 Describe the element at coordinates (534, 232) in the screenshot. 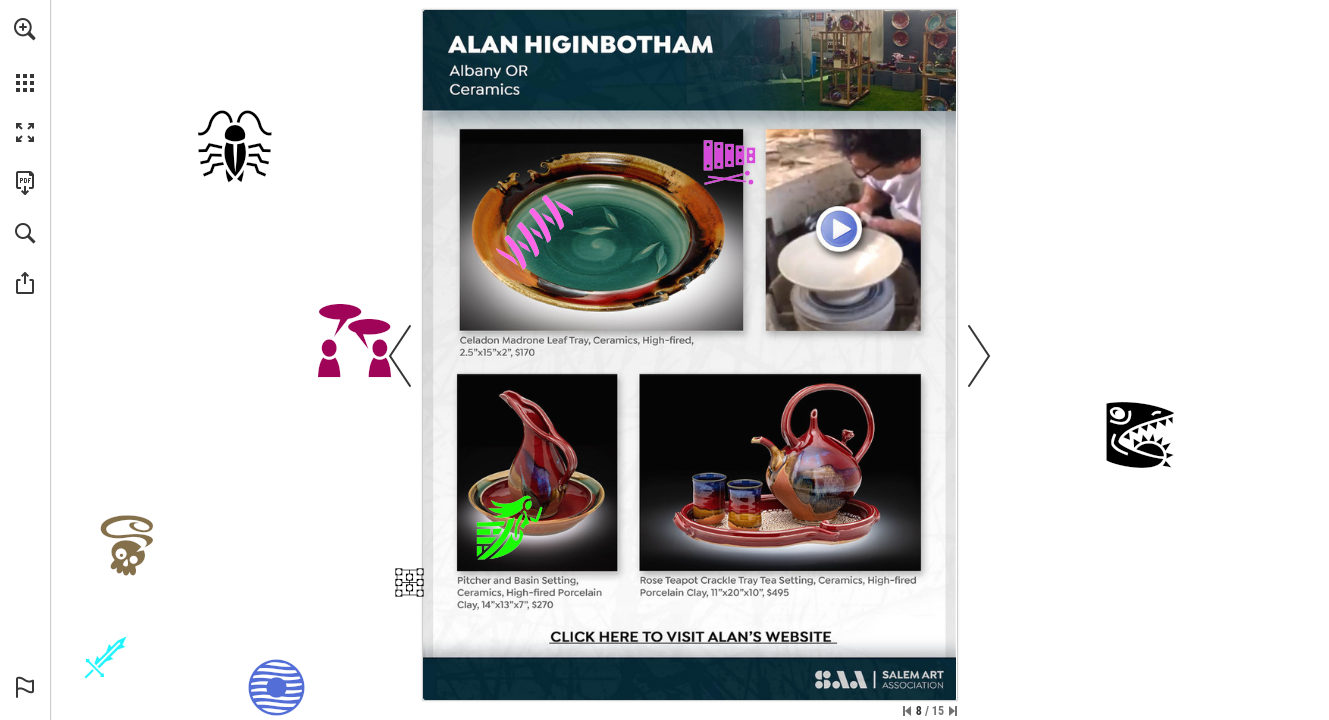

I see `indicates spring physics or bounce effect` at that location.